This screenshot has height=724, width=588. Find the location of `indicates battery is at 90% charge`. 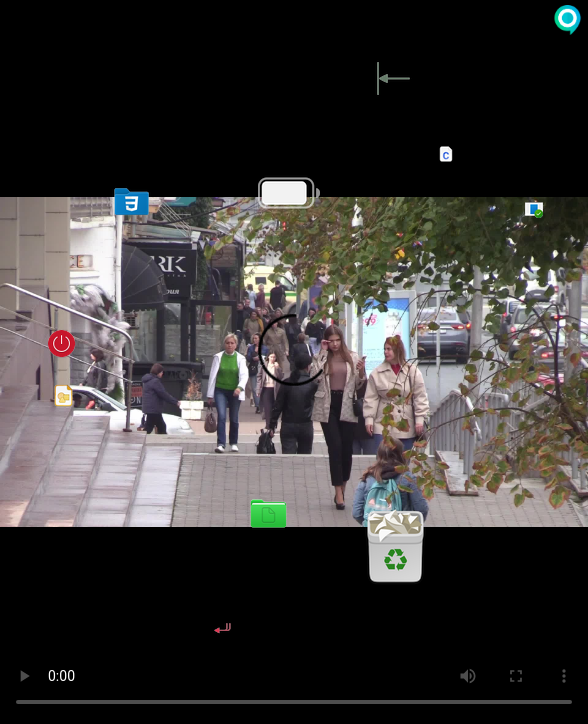

indicates battery is at 90% charge is located at coordinates (289, 193).